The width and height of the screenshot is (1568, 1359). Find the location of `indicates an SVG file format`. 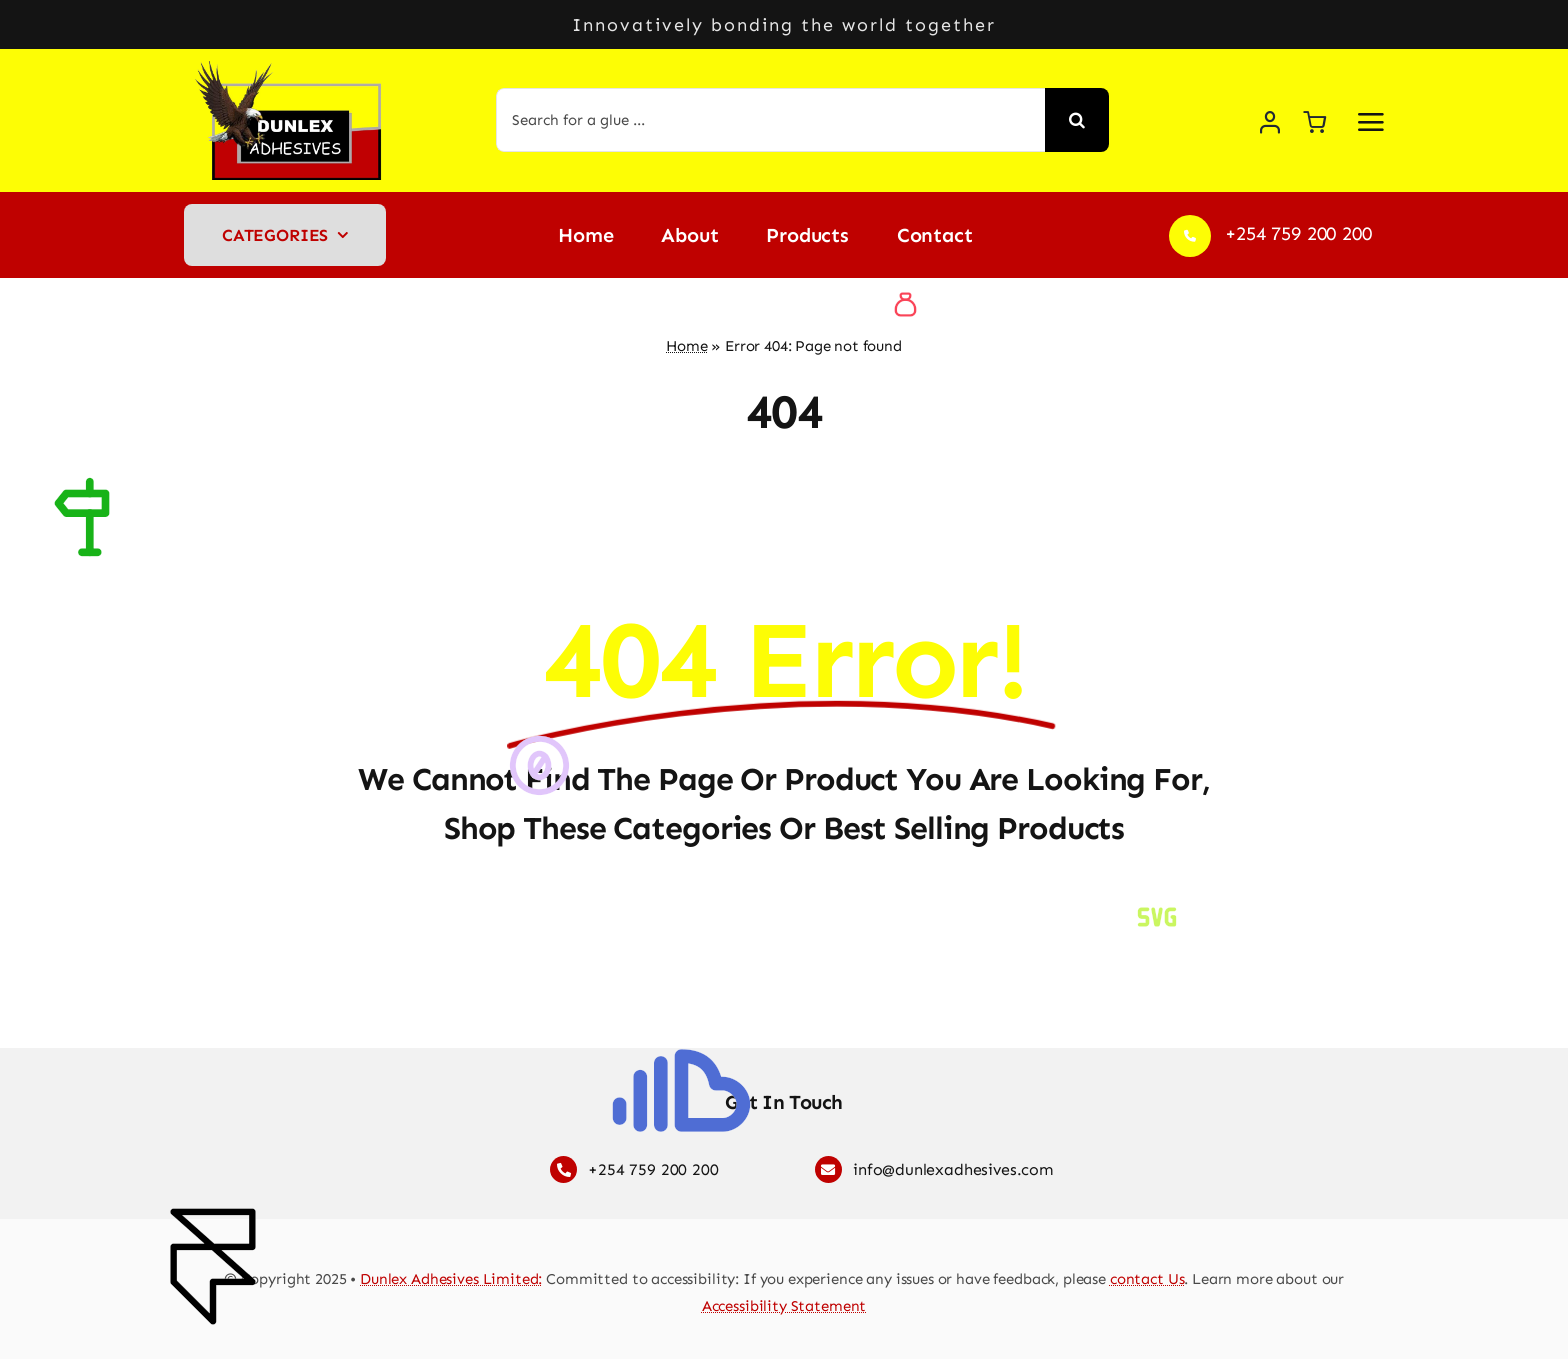

indicates an SVG file format is located at coordinates (1157, 917).